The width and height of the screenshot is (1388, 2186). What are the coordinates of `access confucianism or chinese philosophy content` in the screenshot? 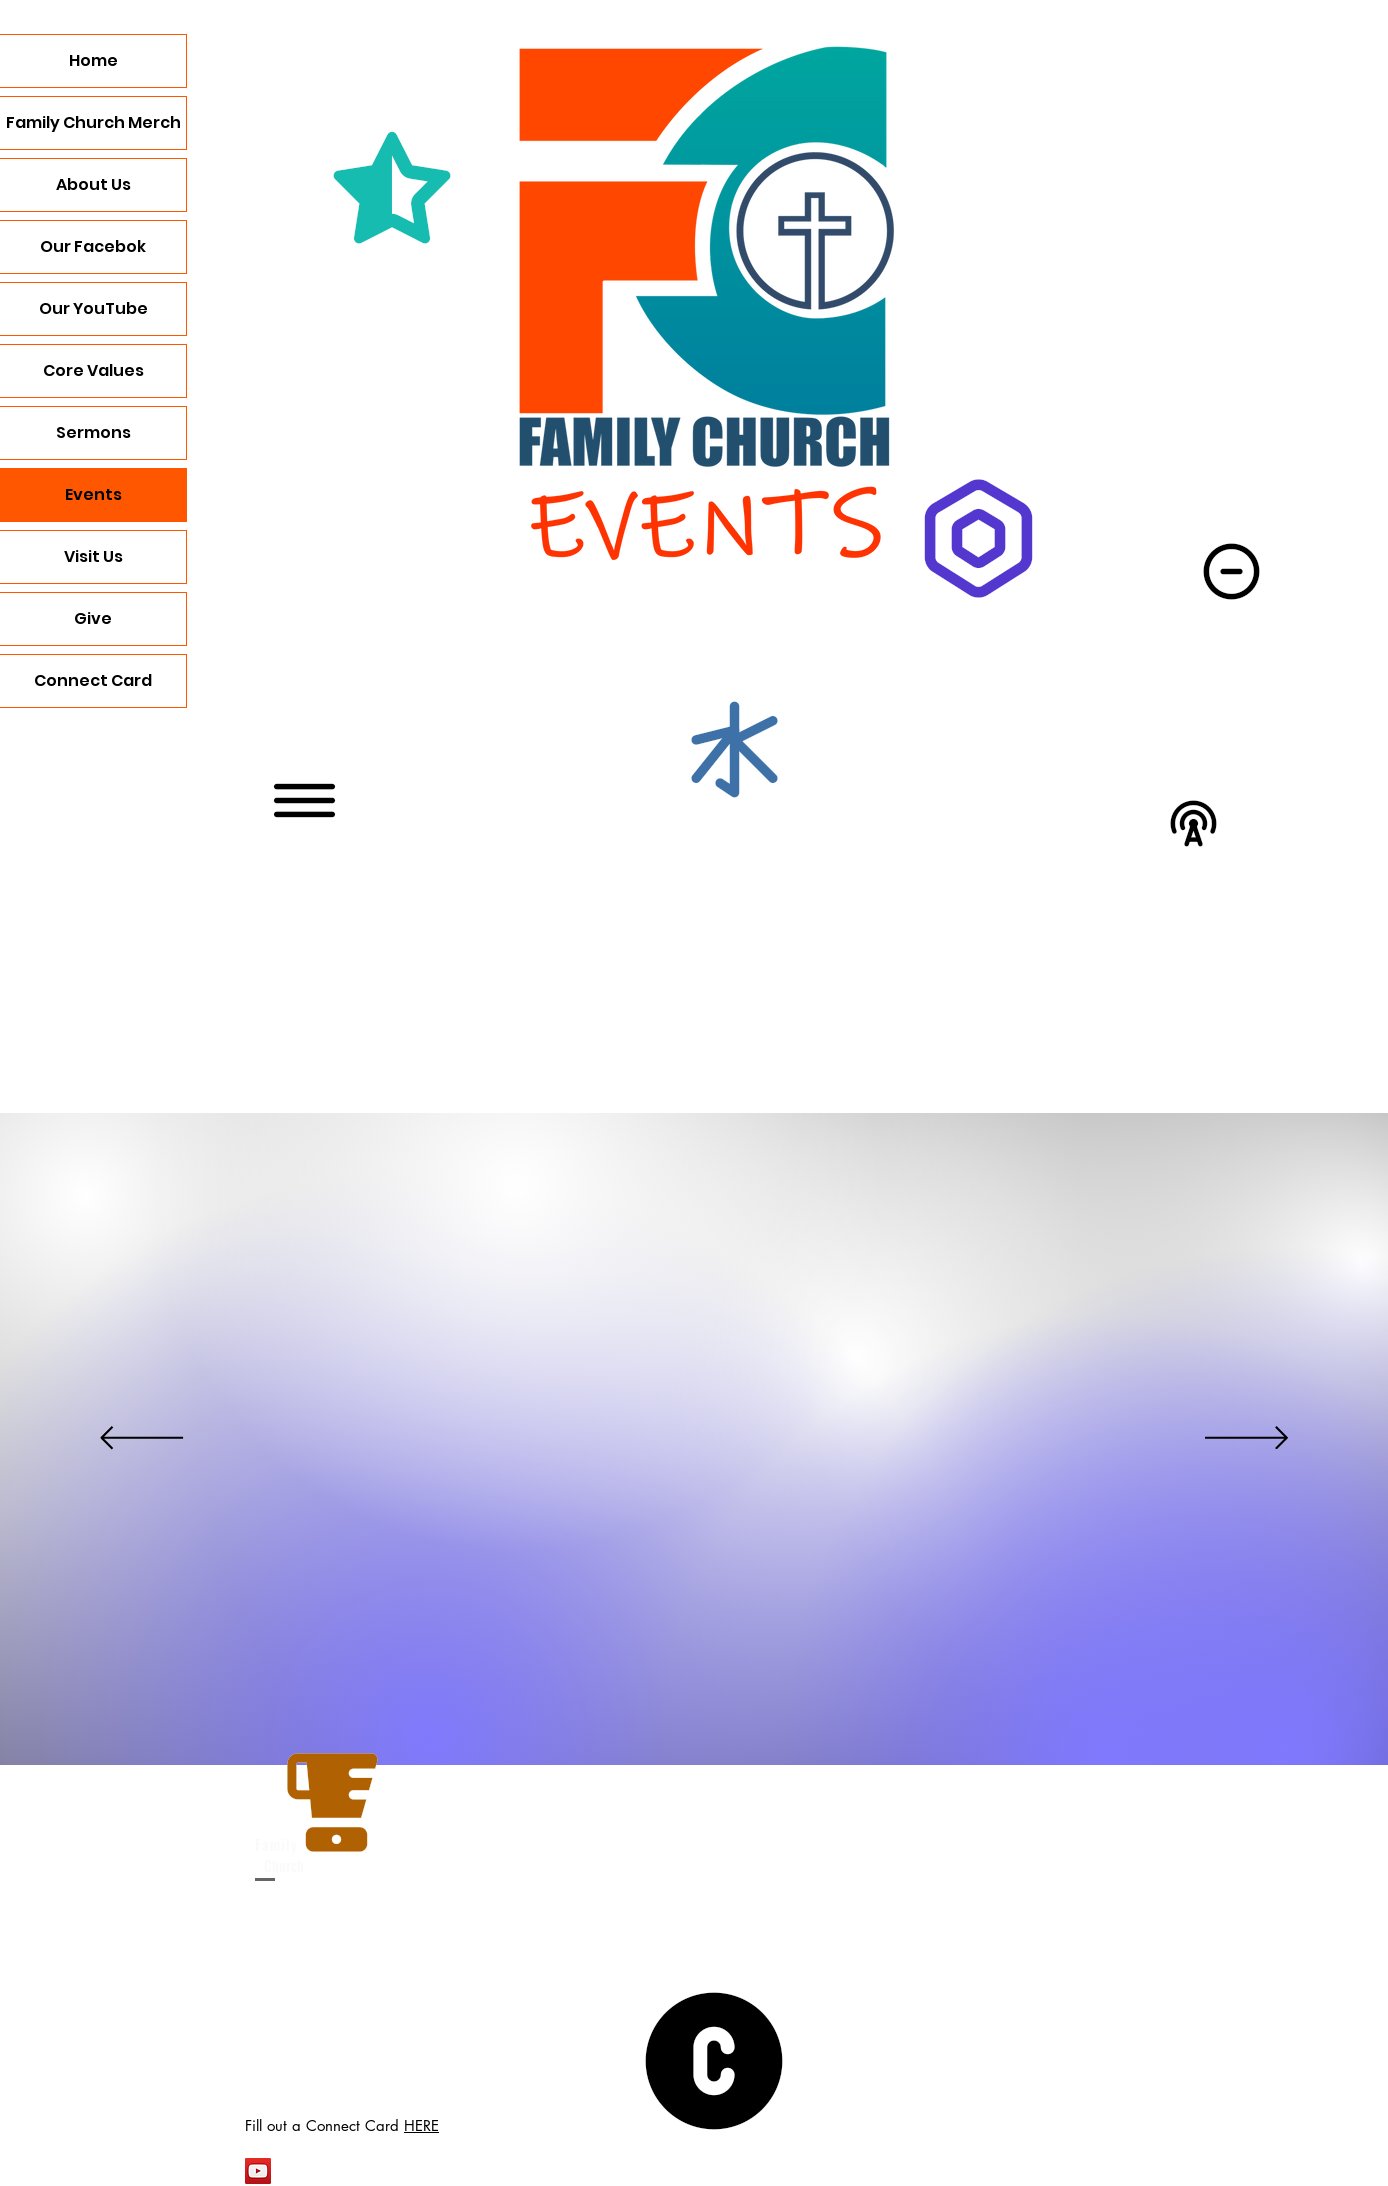 It's located at (734, 749).